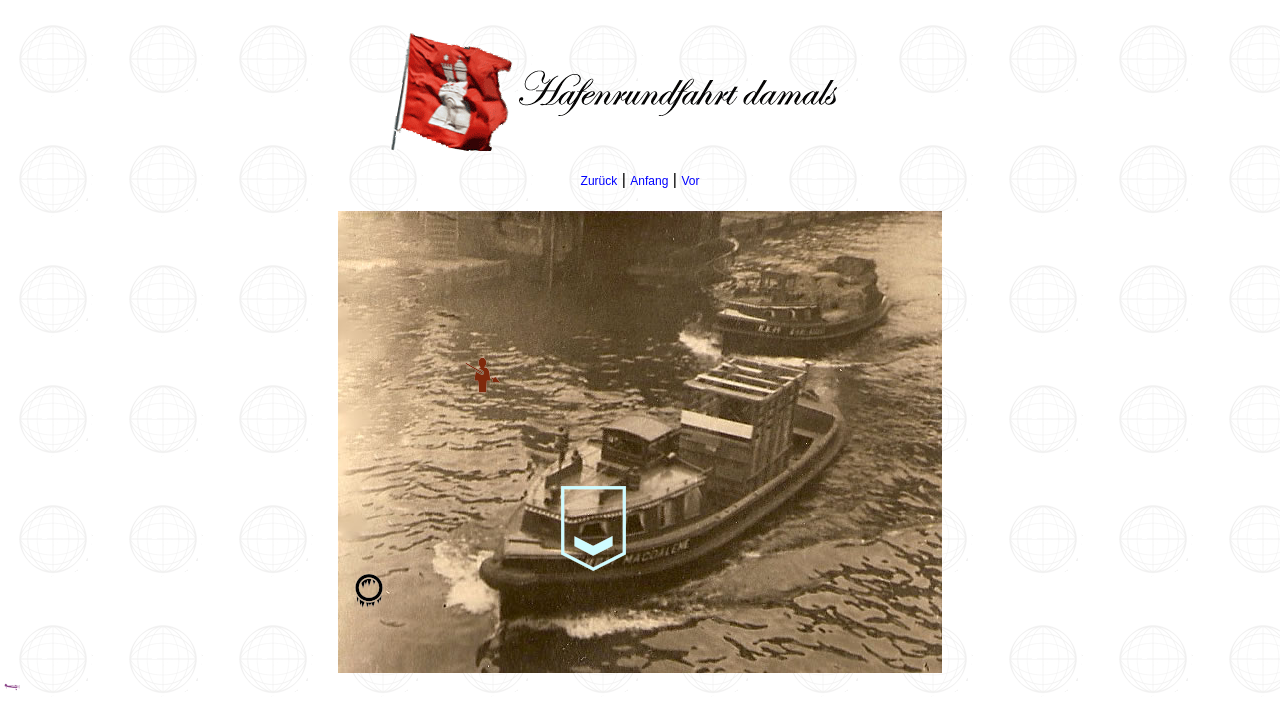  Describe the element at coordinates (369, 591) in the screenshot. I see `equip a frost ring item` at that location.